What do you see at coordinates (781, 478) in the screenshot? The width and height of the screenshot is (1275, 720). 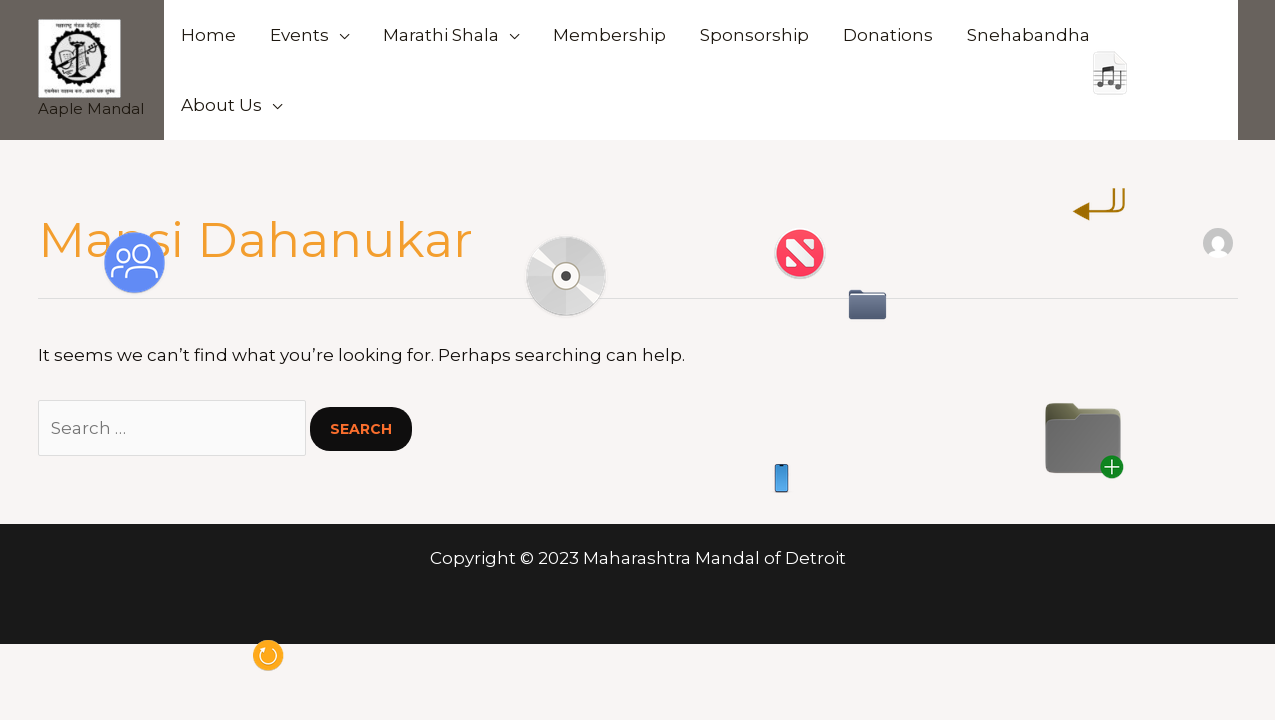 I see `iPhone 16 device icon` at bounding box center [781, 478].